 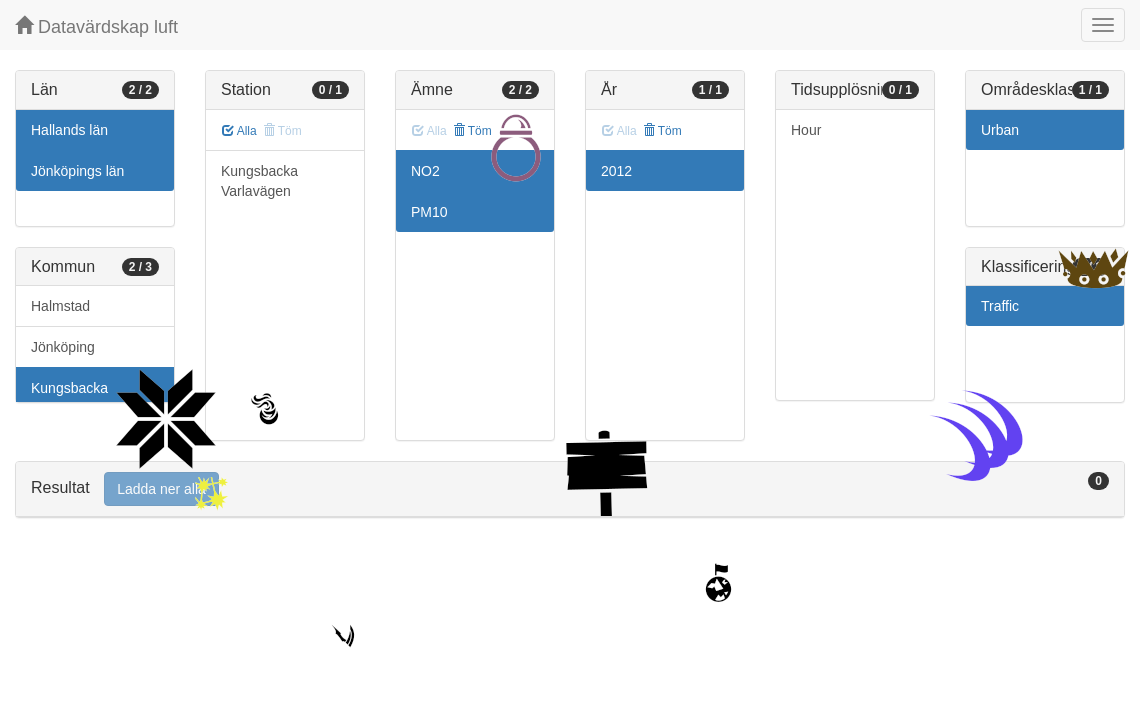 I want to click on incense or aromatherapy item in a game inventory, so click(x=266, y=409).